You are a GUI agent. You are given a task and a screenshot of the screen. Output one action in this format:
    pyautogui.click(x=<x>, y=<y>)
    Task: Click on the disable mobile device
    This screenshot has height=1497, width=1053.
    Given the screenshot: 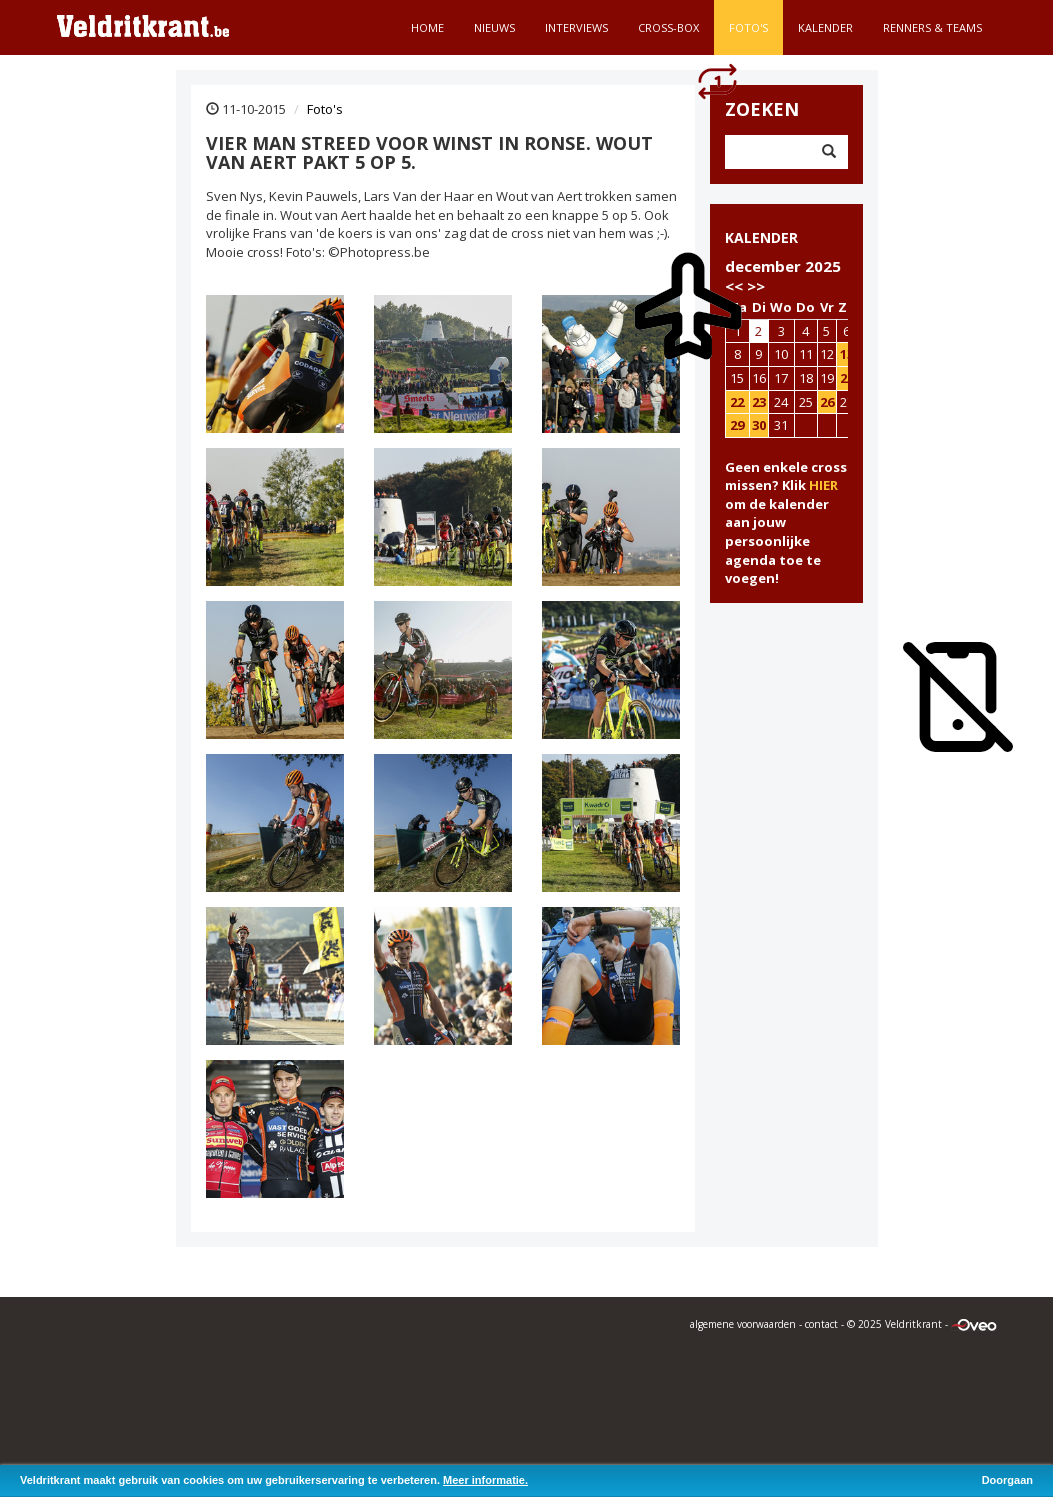 What is the action you would take?
    pyautogui.click(x=958, y=697)
    